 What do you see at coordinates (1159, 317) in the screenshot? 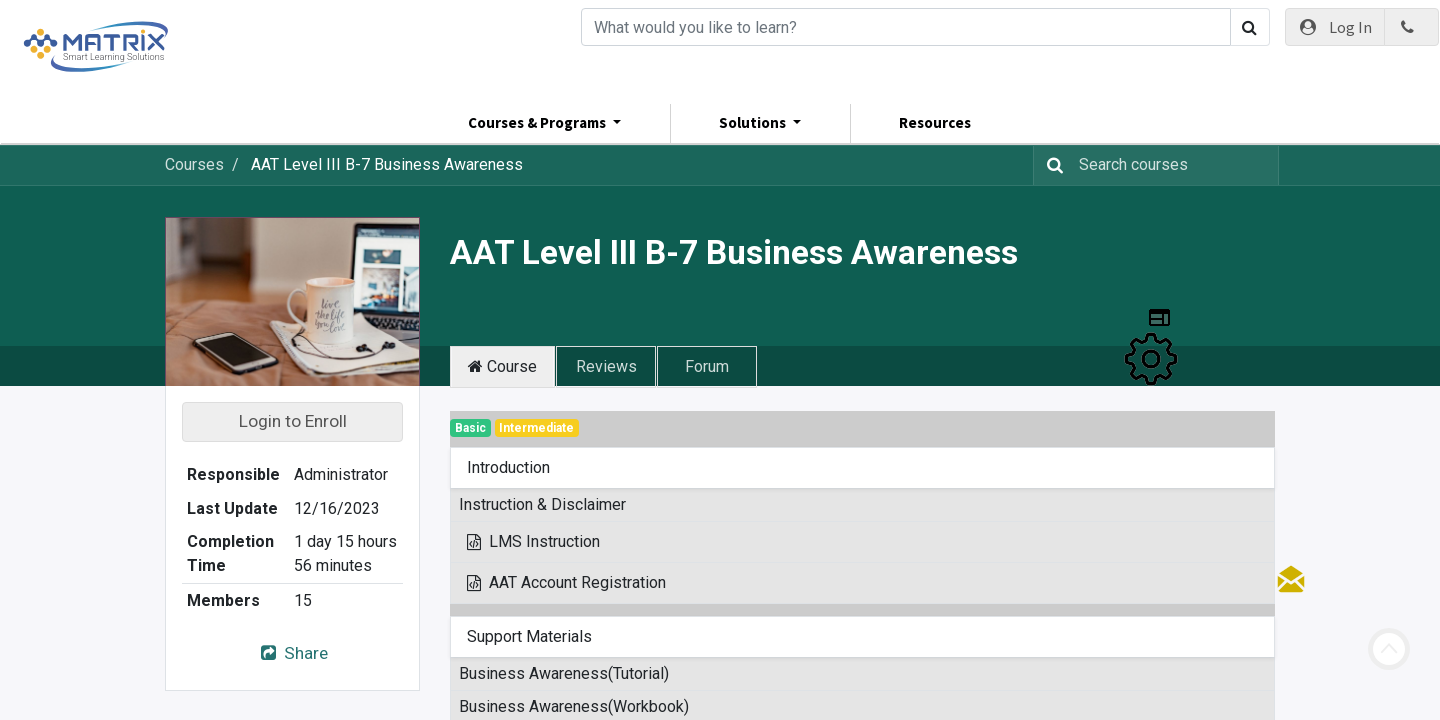
I see `open web browser` at bounding box center [1159, 317].